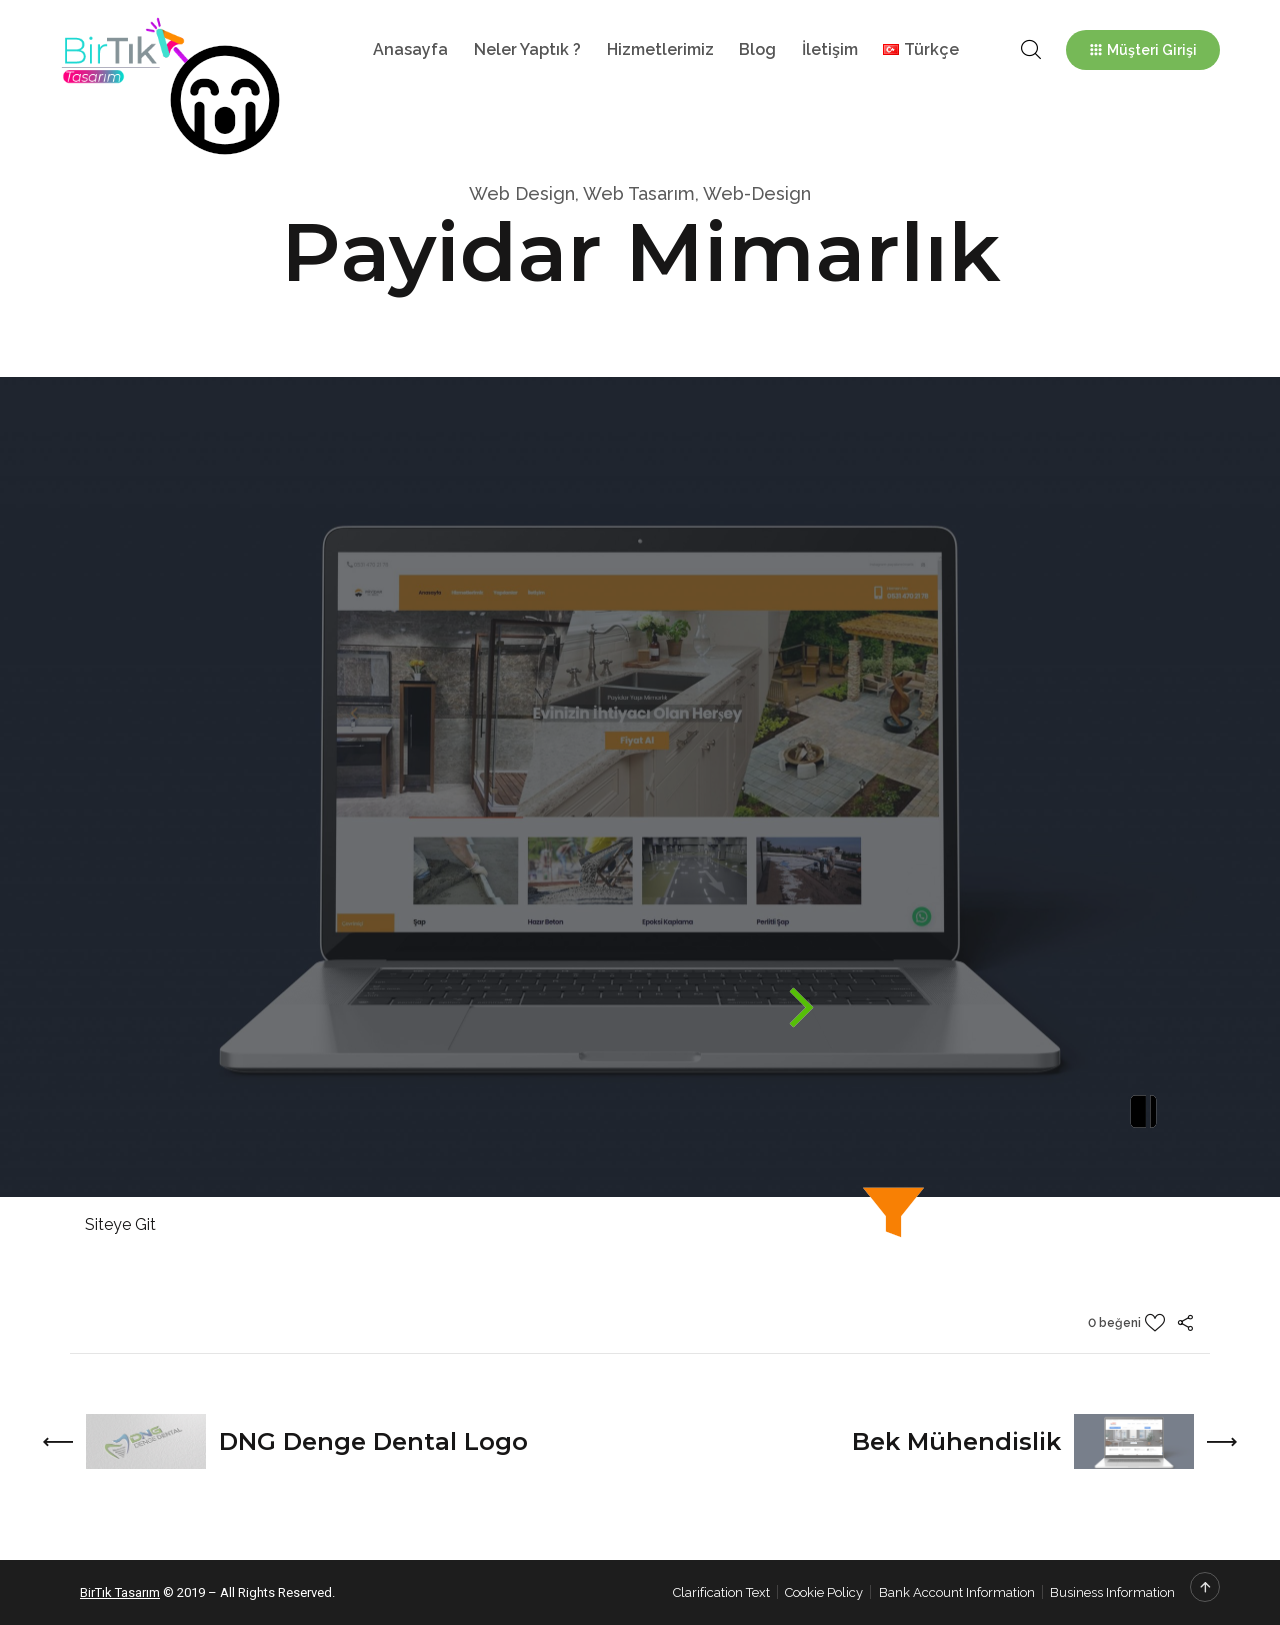  Describe the element at coordinates (801, 1007) in the screenshot. I see `navigate to the next item or screen` at that location.